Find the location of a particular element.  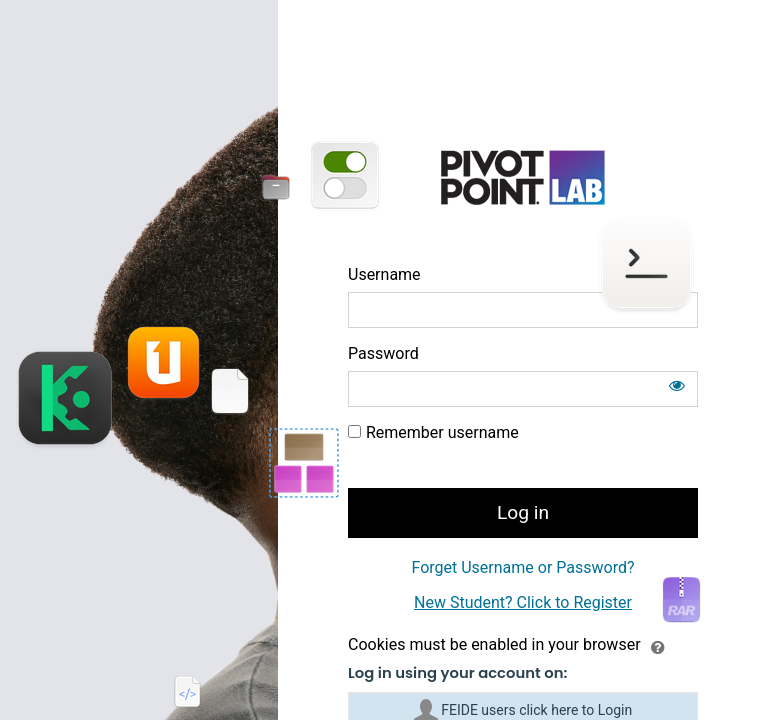

open cachyos kernel manager is located at coordinates (65, 398).